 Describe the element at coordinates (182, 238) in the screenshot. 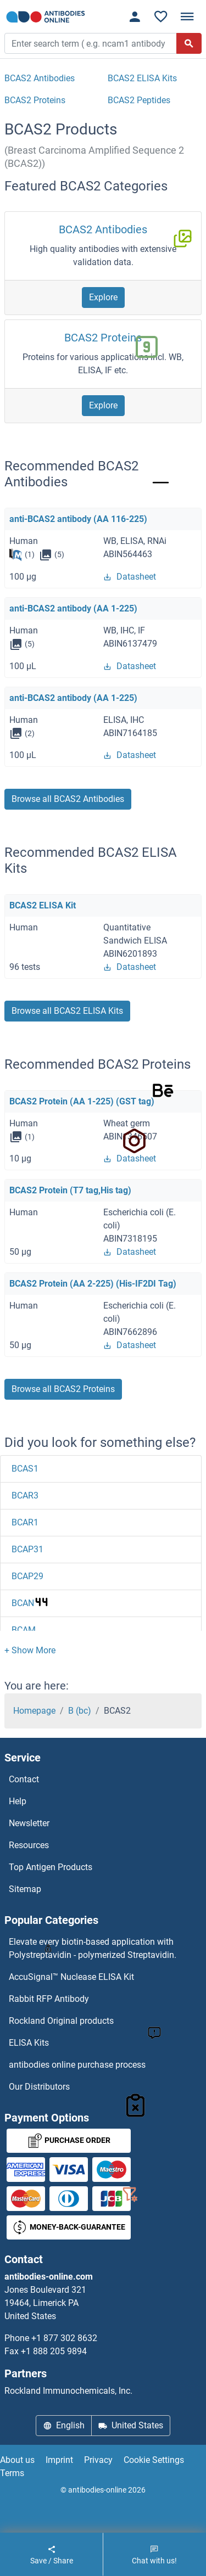

I see `view photo gallery` at that location.